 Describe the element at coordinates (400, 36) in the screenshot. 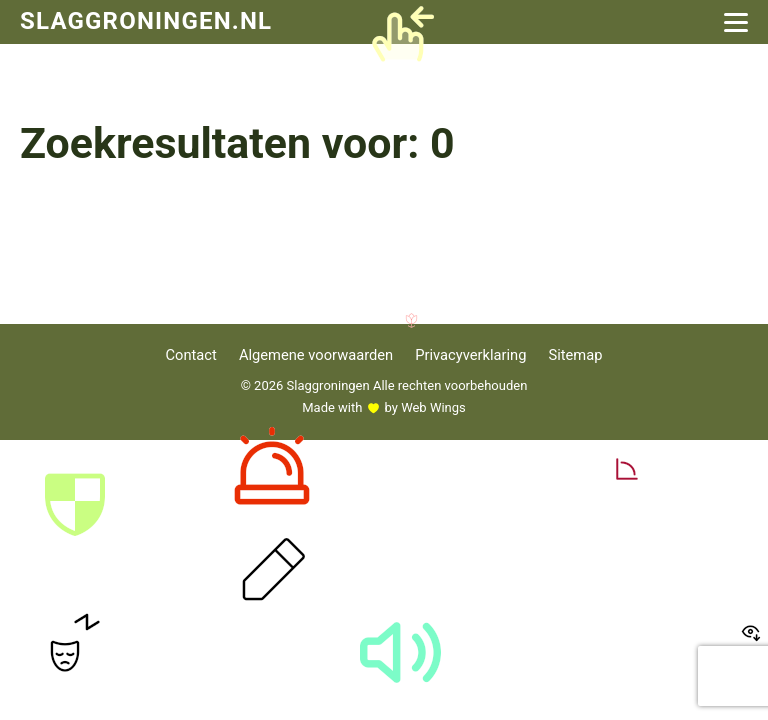

I see `swipe left to navigate or dismiss` at that location.